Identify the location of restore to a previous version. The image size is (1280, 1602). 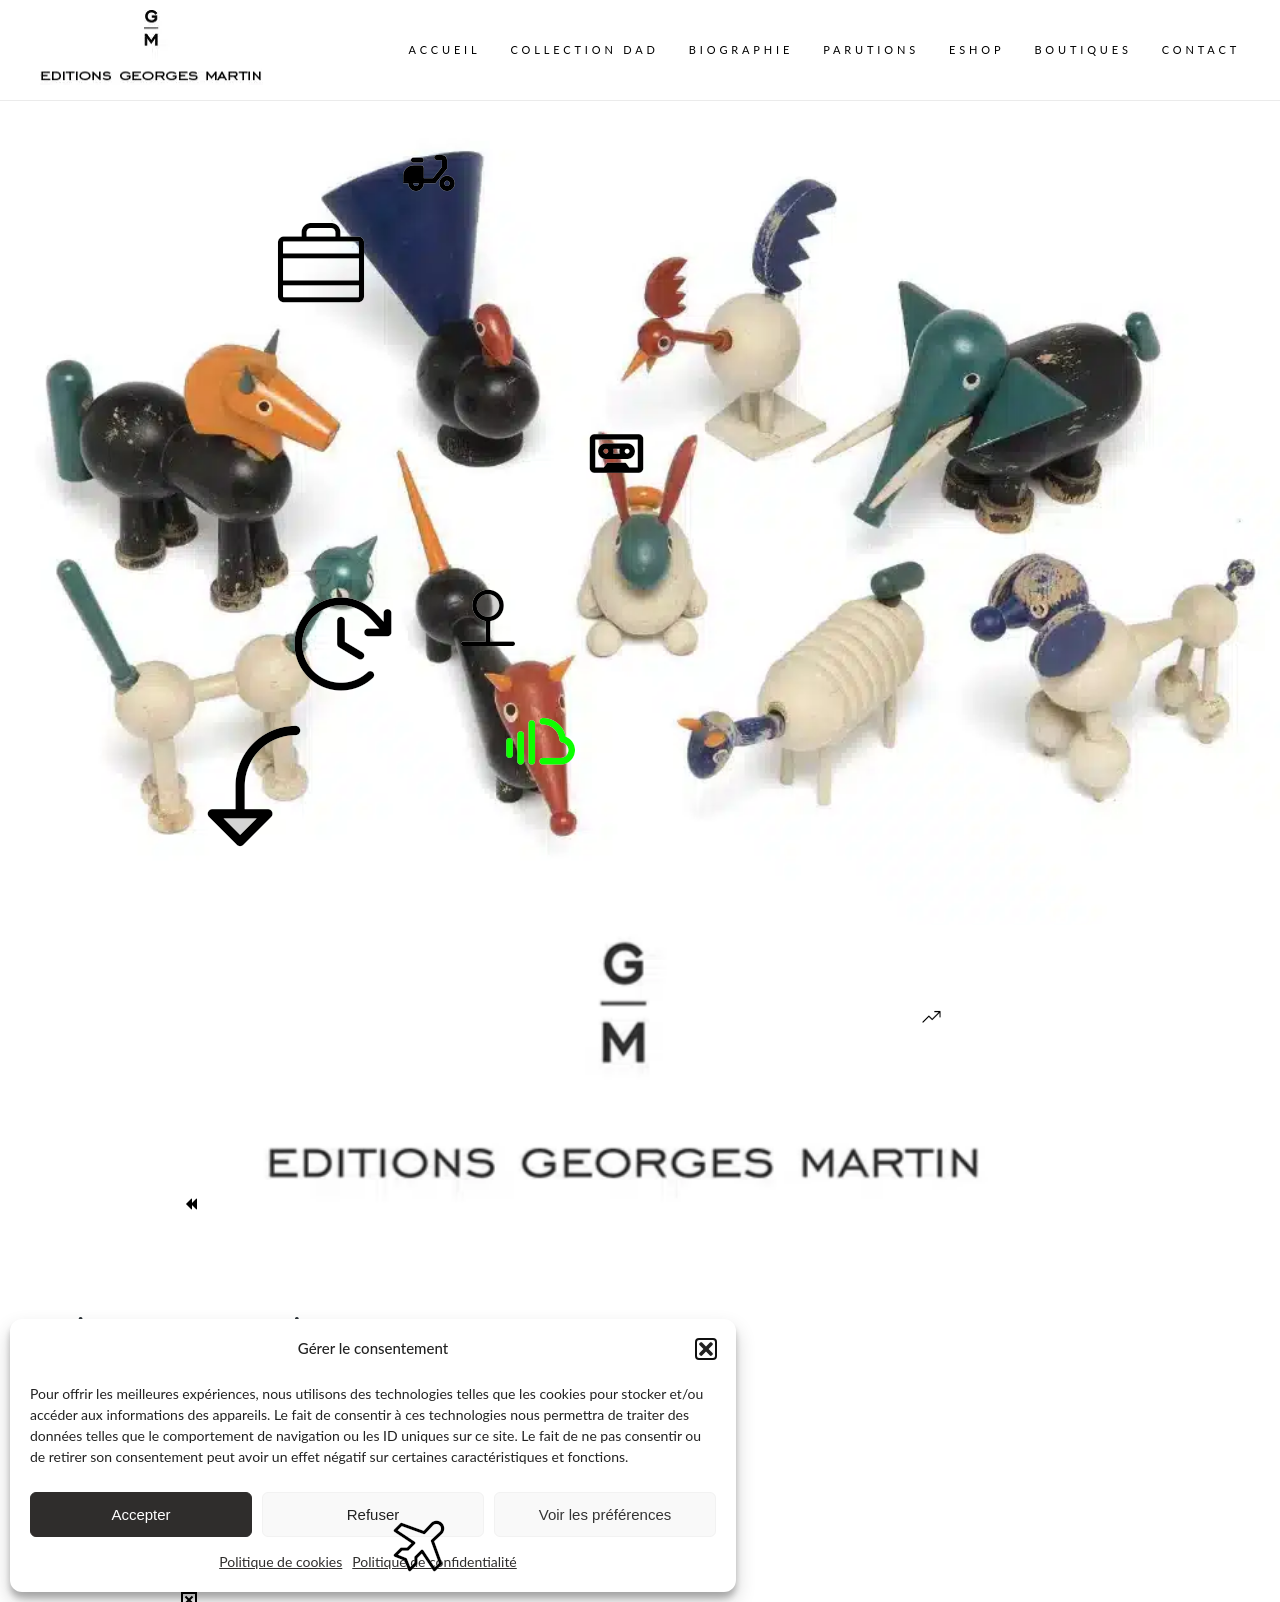
(341, 644).